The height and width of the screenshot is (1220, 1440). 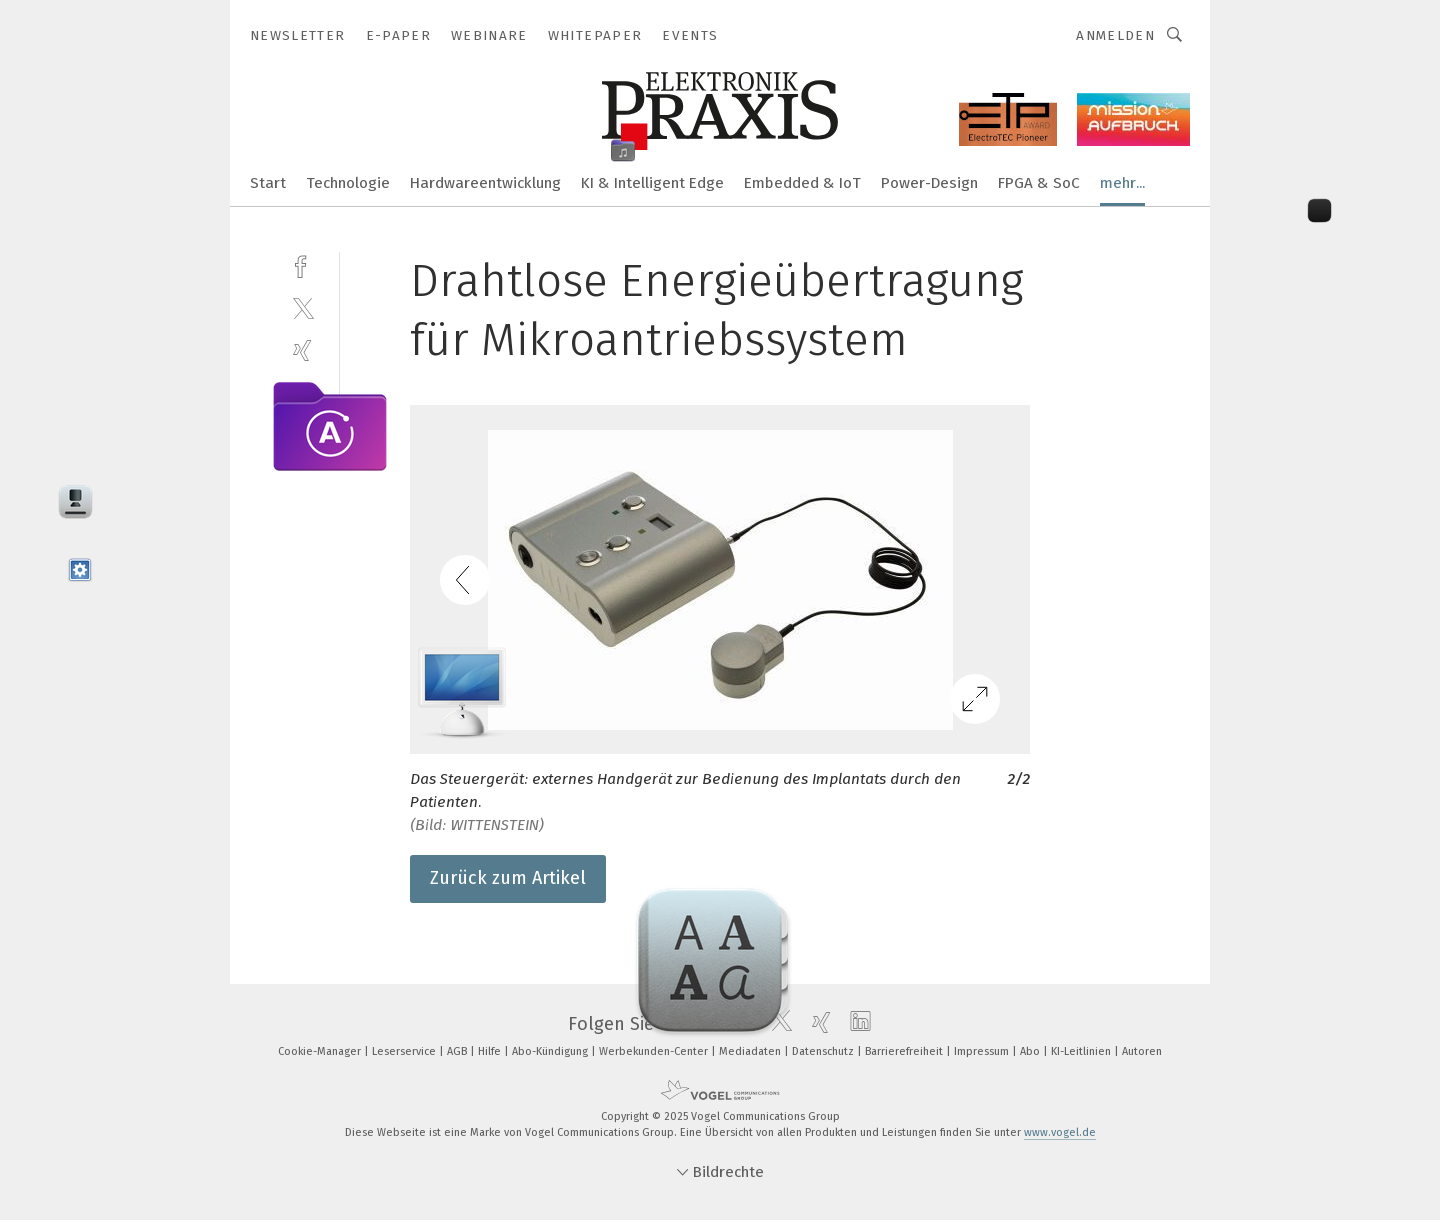 I want to click on blank app icon template for customization, so click(x=1319, y=210).